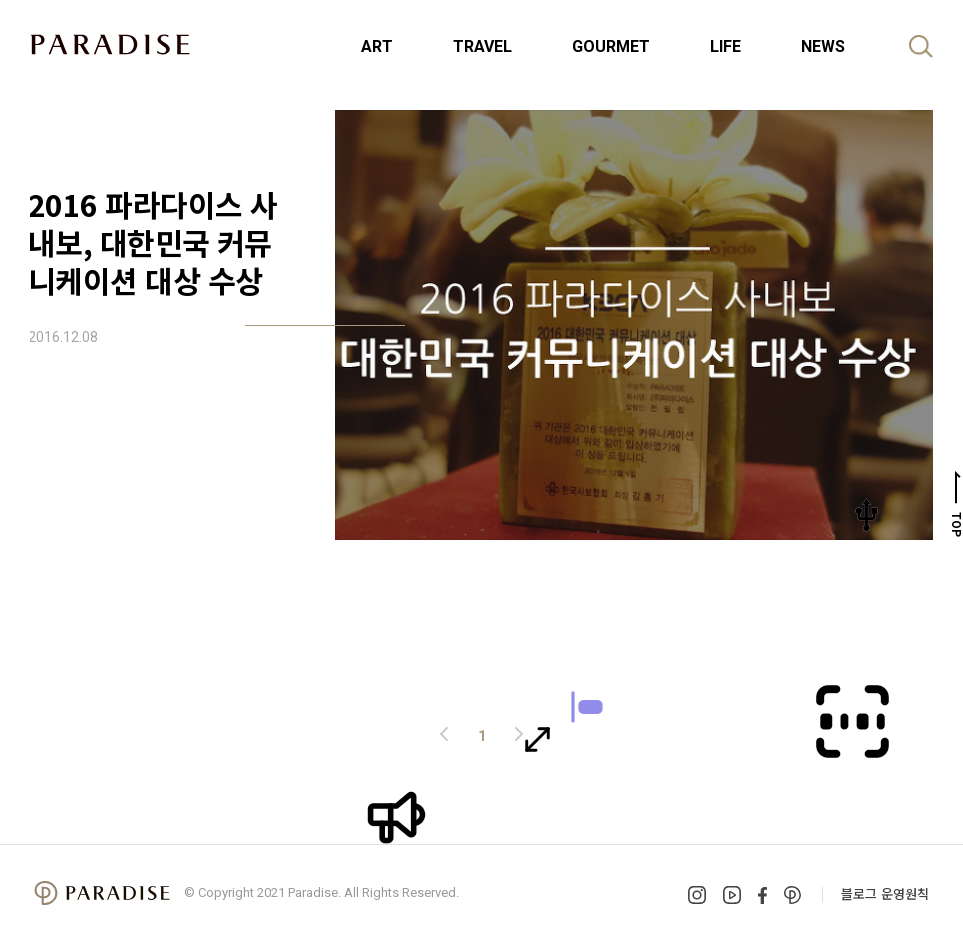 This screenshot has width=963, height=941. I want to click on make an announcement or broadcast, so click(396, 817).